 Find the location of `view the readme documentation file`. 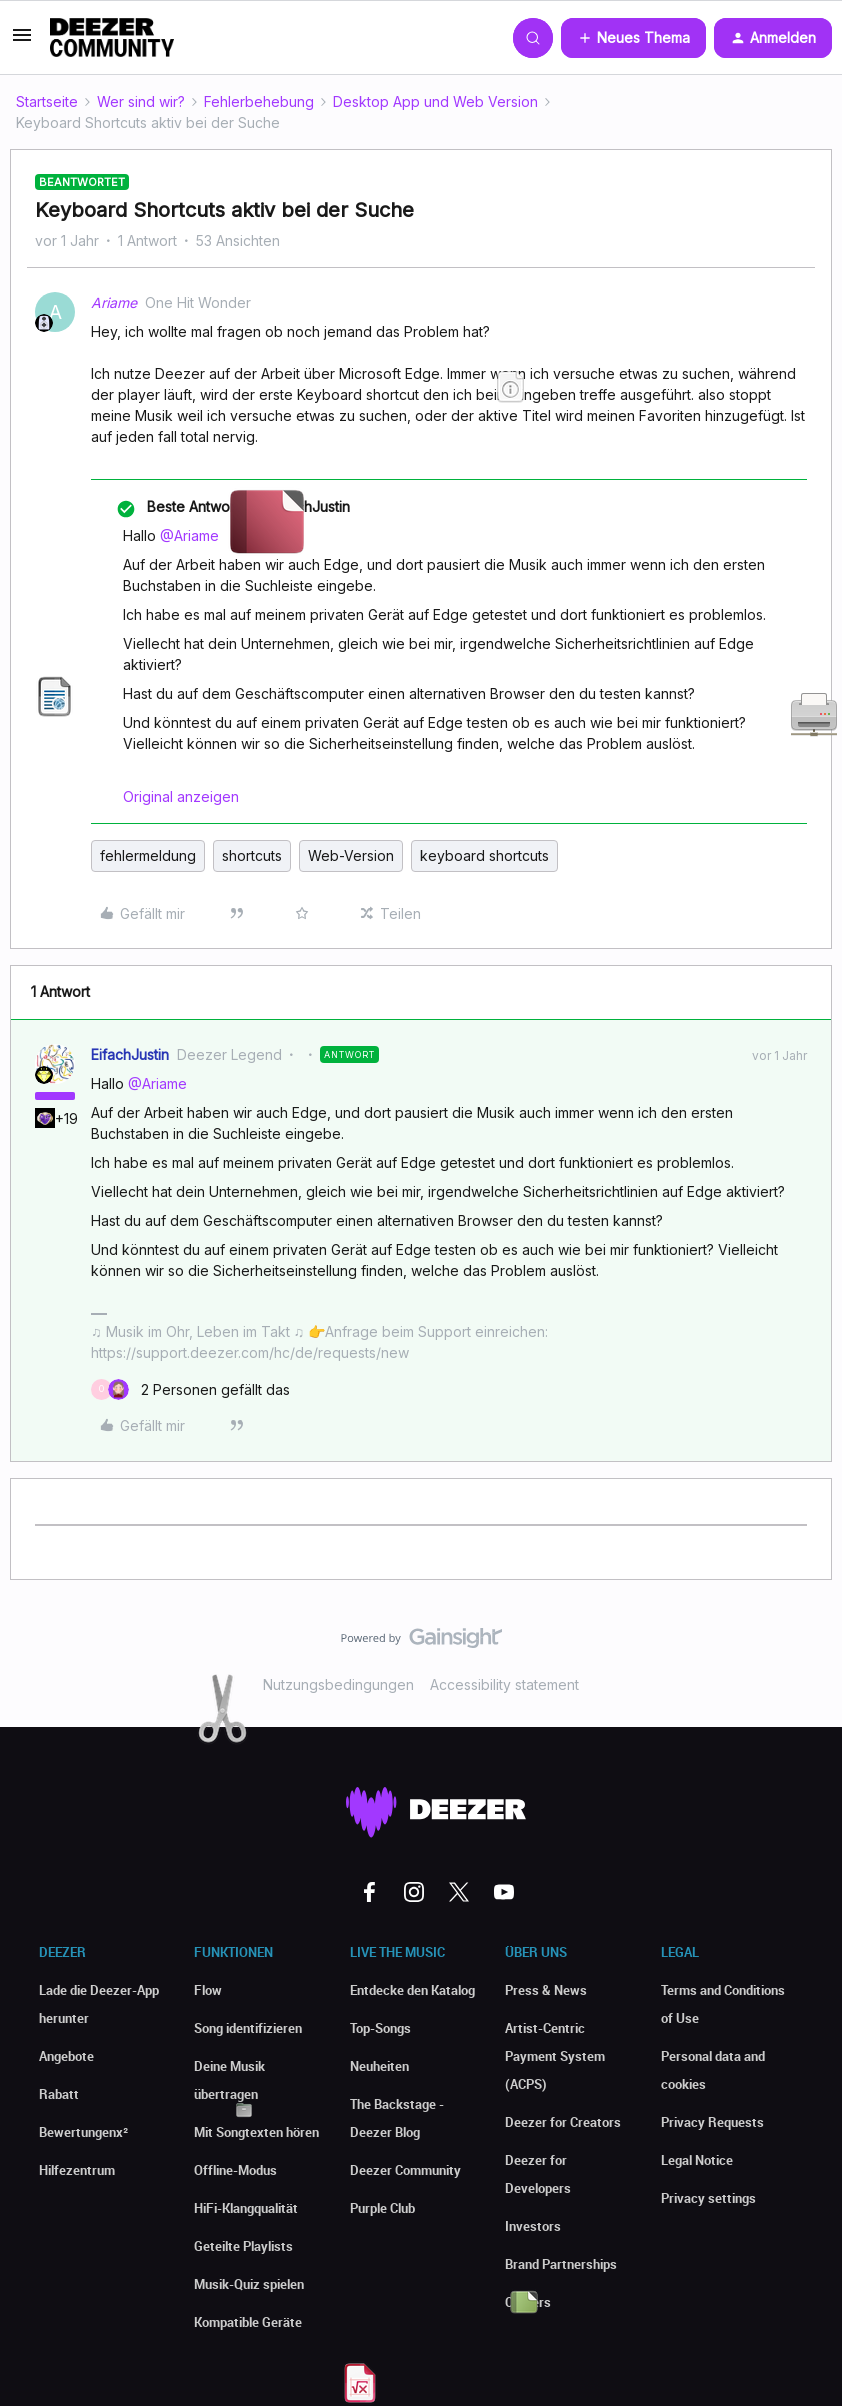

view the readme documentation file is located at coordinates (510, 386).